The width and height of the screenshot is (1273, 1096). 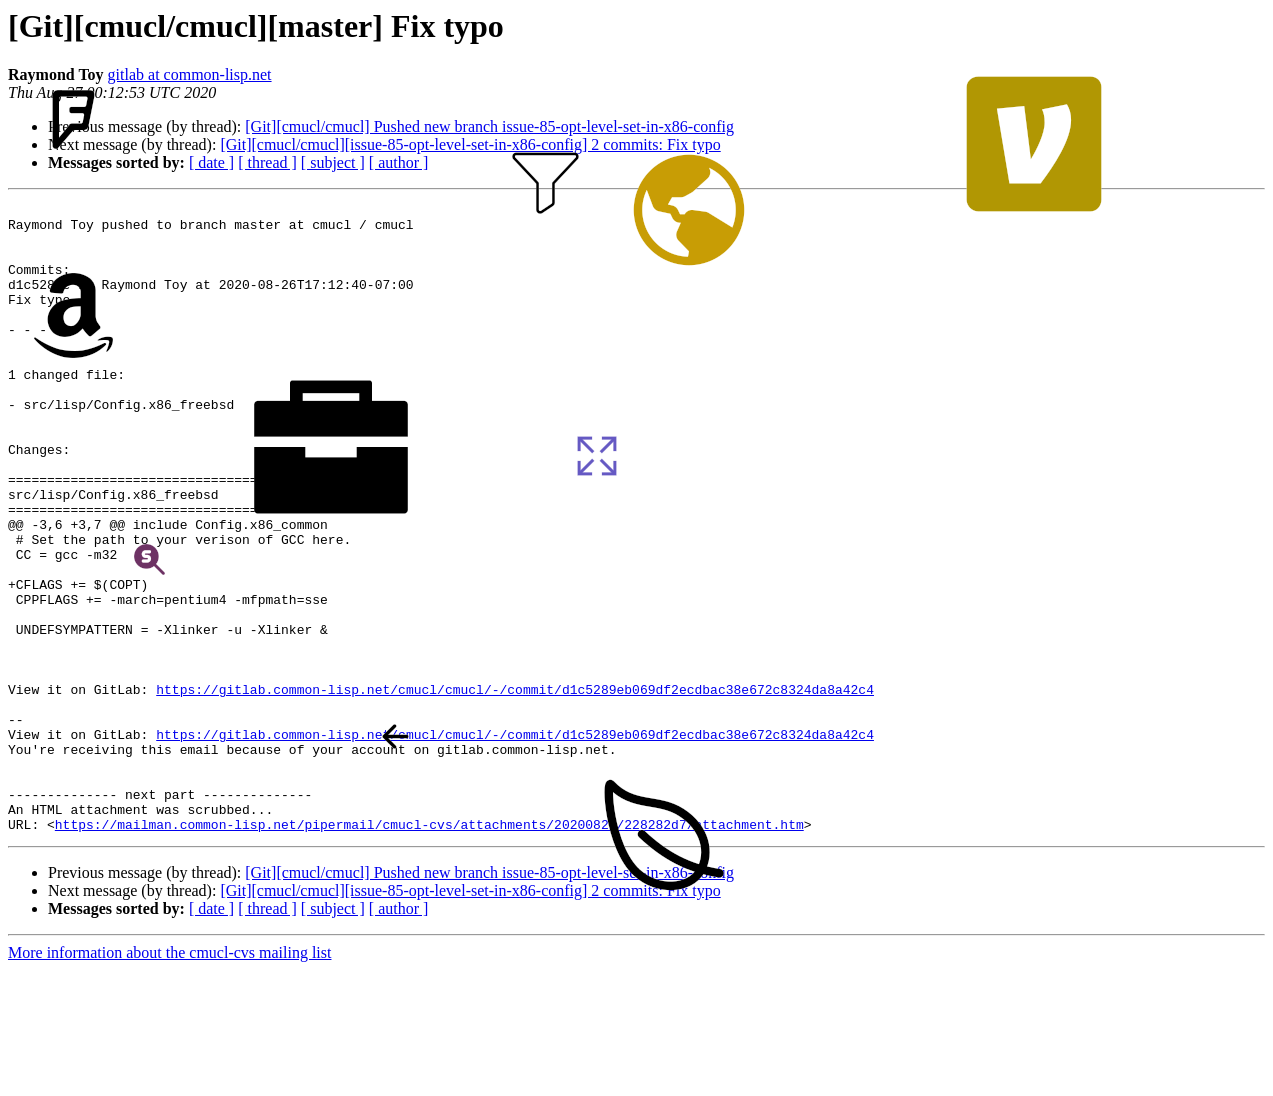 I want to click on search for pricing or financial information, so click(x=149, y=559).